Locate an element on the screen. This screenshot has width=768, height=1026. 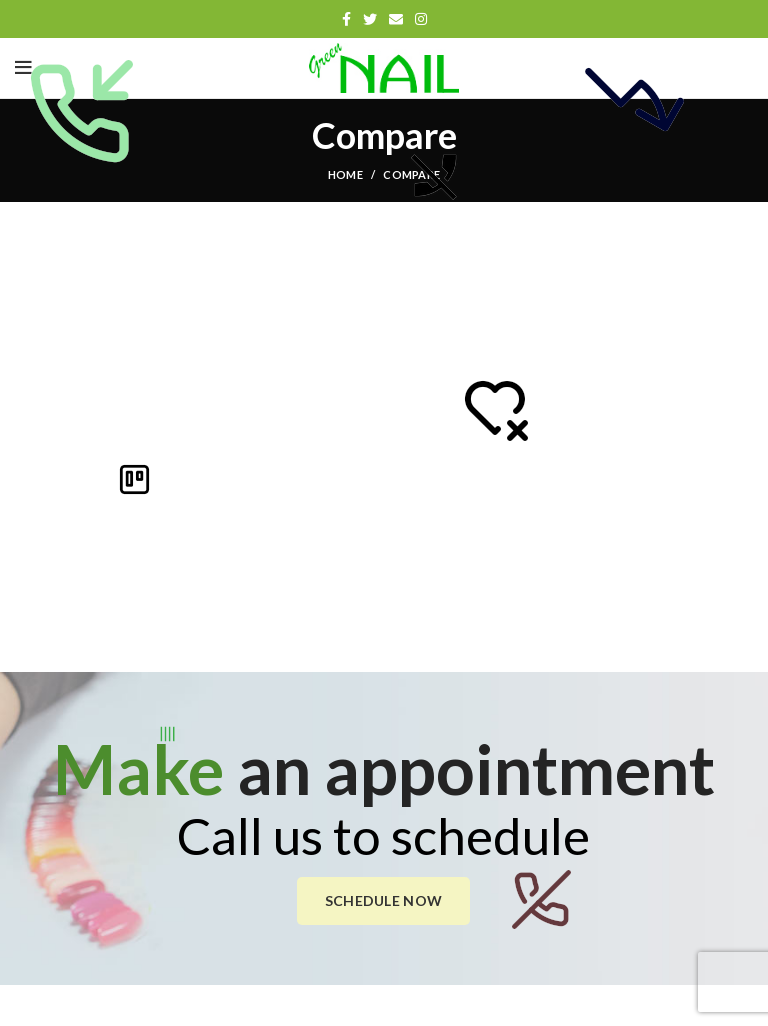
incoming call indicator is located at coordinates (79, 113).